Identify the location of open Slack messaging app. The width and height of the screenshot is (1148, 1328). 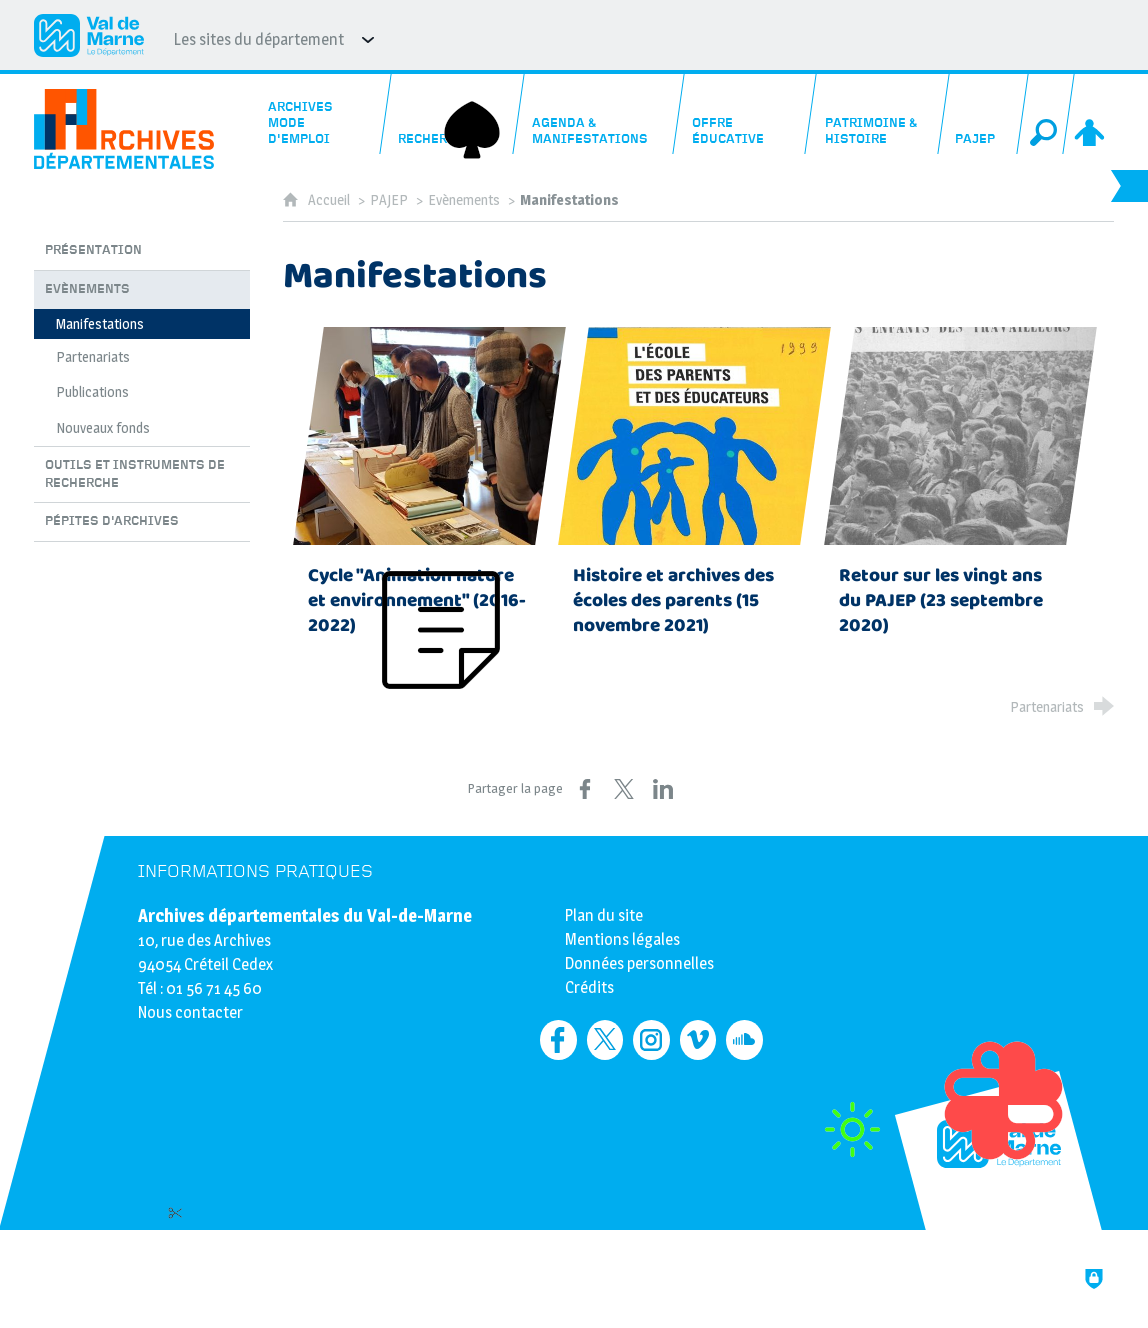
(1003, 1100).